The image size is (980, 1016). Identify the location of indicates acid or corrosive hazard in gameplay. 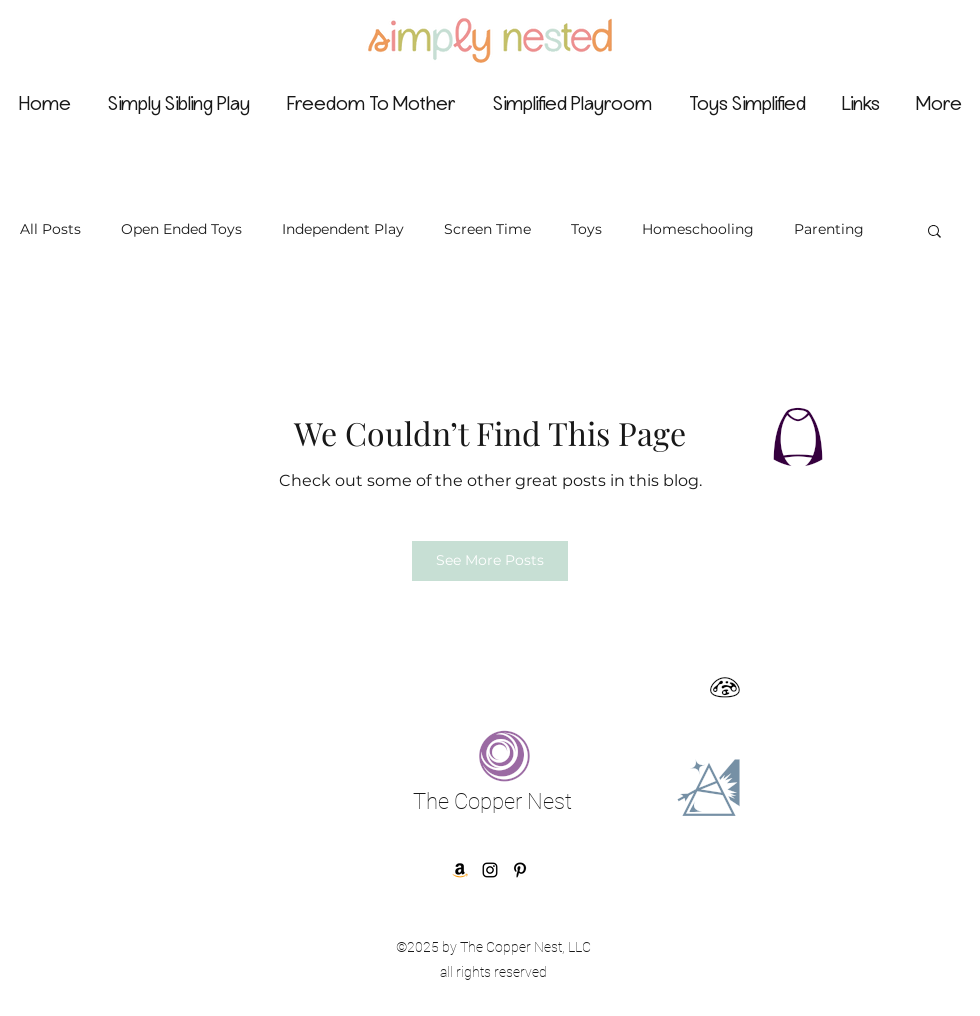
(725, 687).